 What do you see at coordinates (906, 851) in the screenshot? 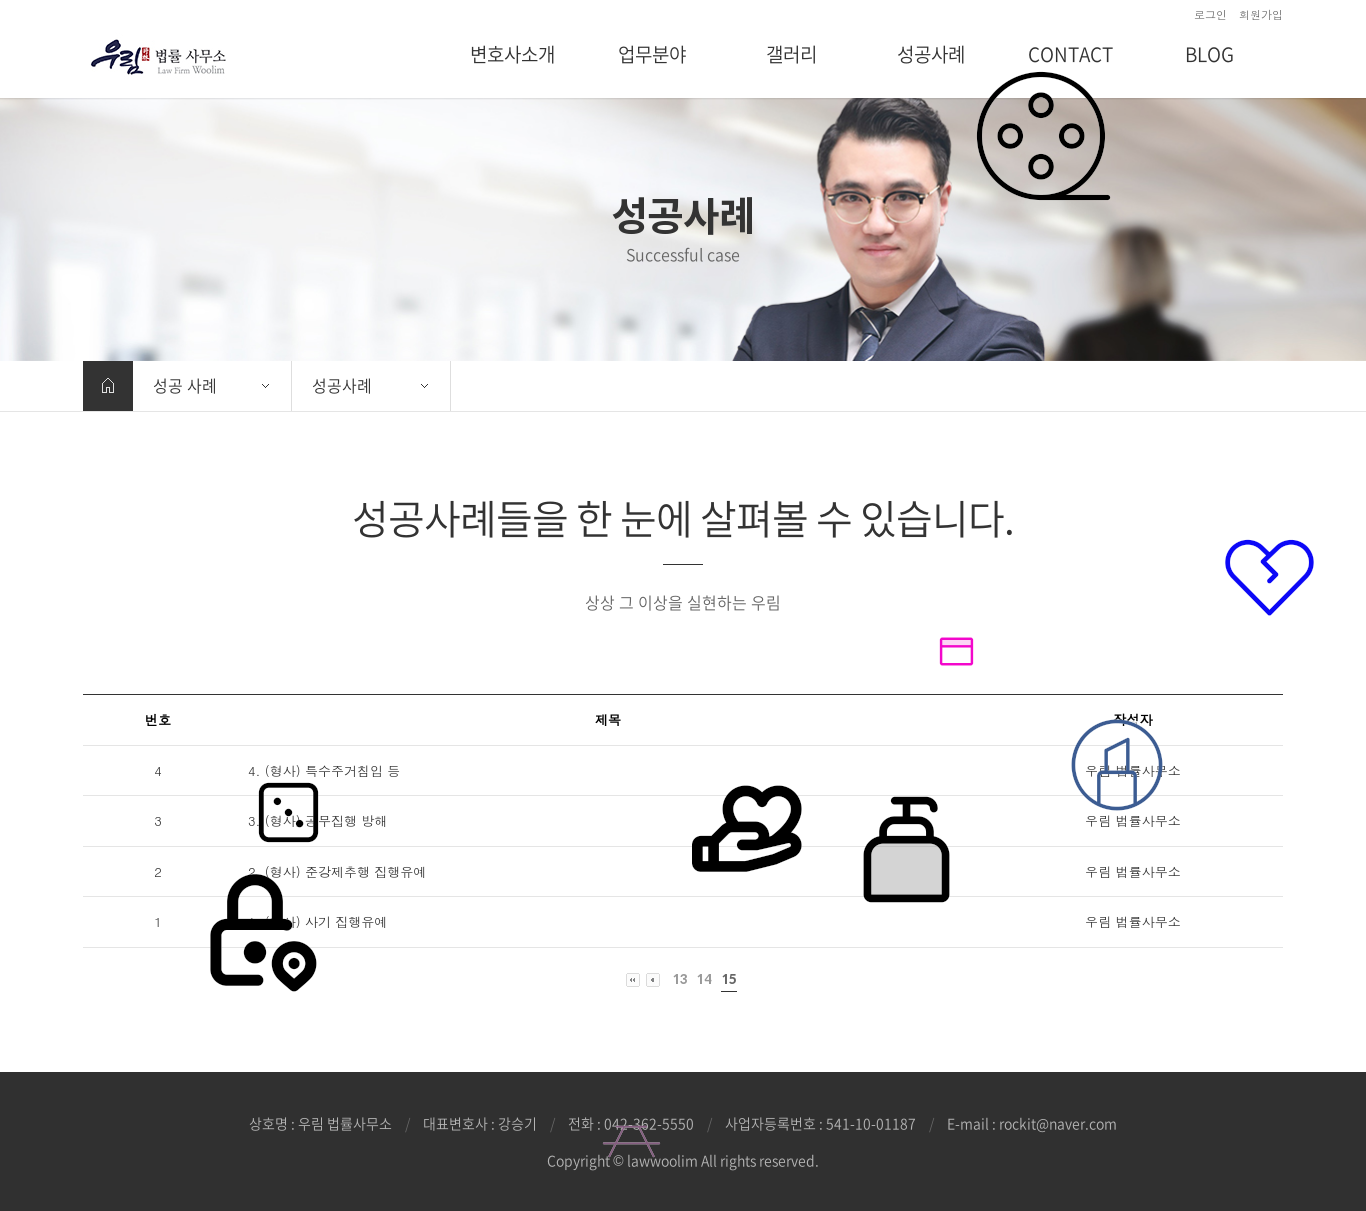
I see `access hygiene or handwashing reminders` at bounding box center [906, 851].